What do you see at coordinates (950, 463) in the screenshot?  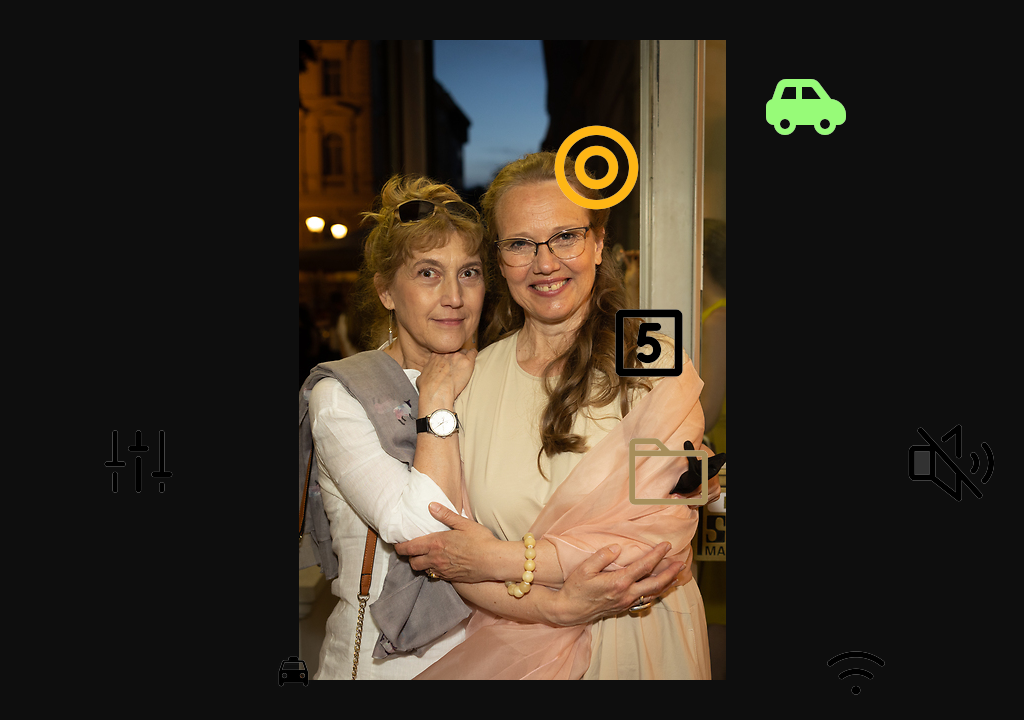 I see `mute audio or sound` at bounding box center [950, 463].